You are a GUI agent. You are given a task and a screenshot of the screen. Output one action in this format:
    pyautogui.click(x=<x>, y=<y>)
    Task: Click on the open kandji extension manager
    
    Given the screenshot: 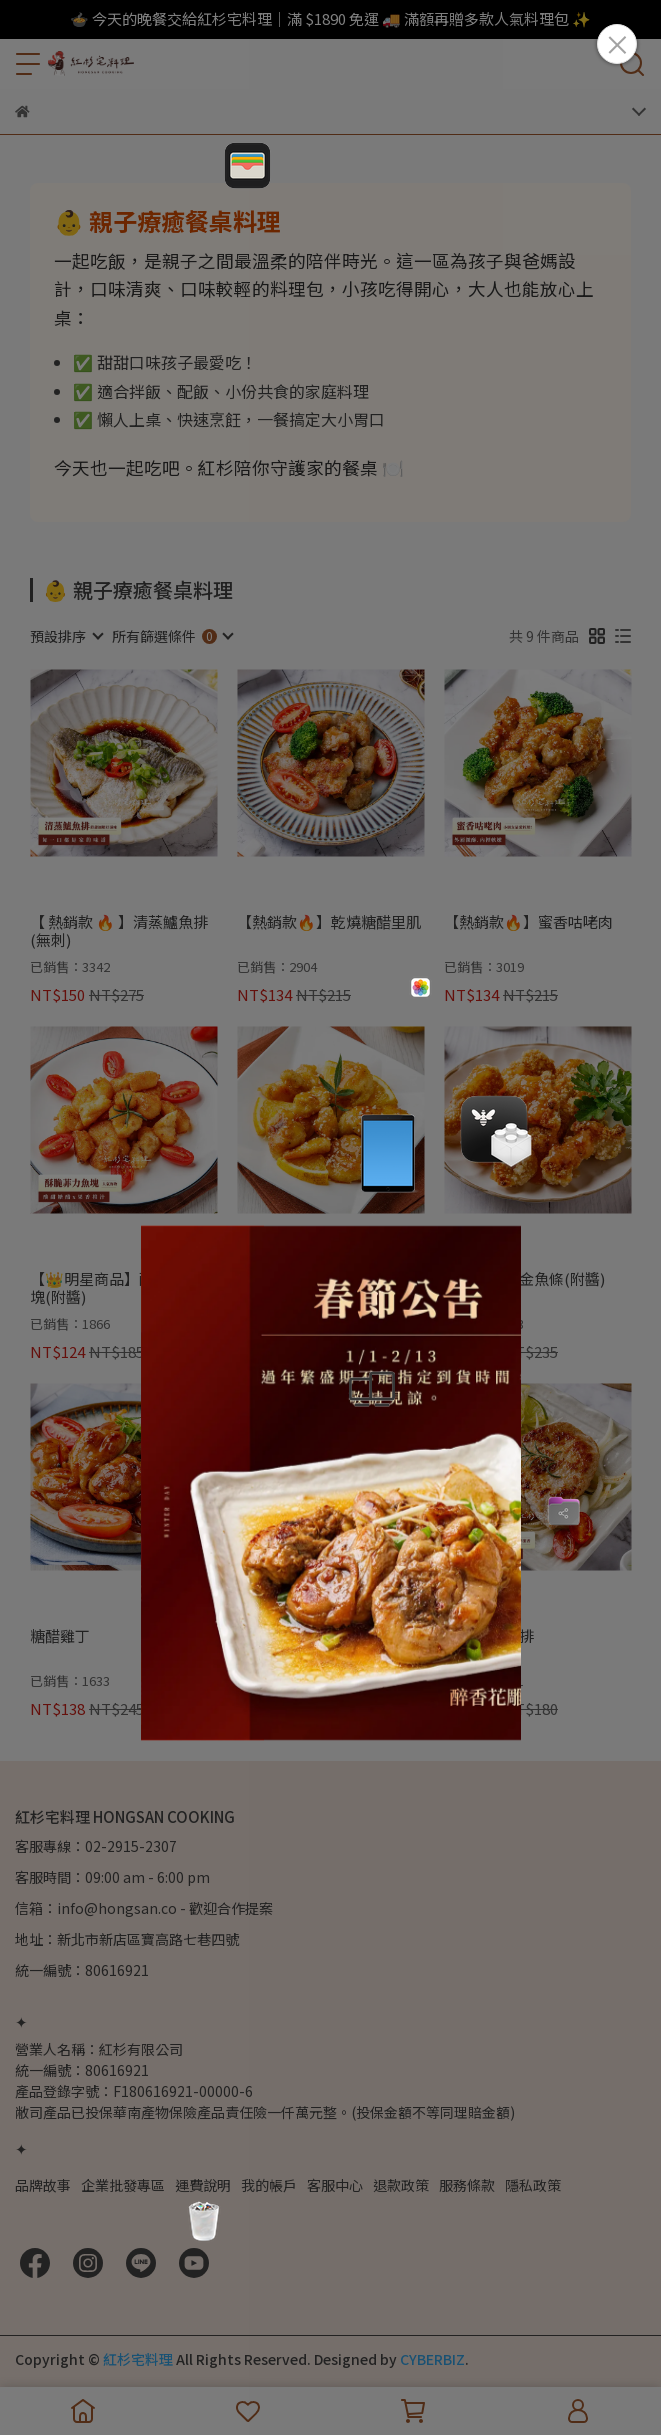 What is the action you would take?
    pyautogui.click(x=494, y=1129)
    